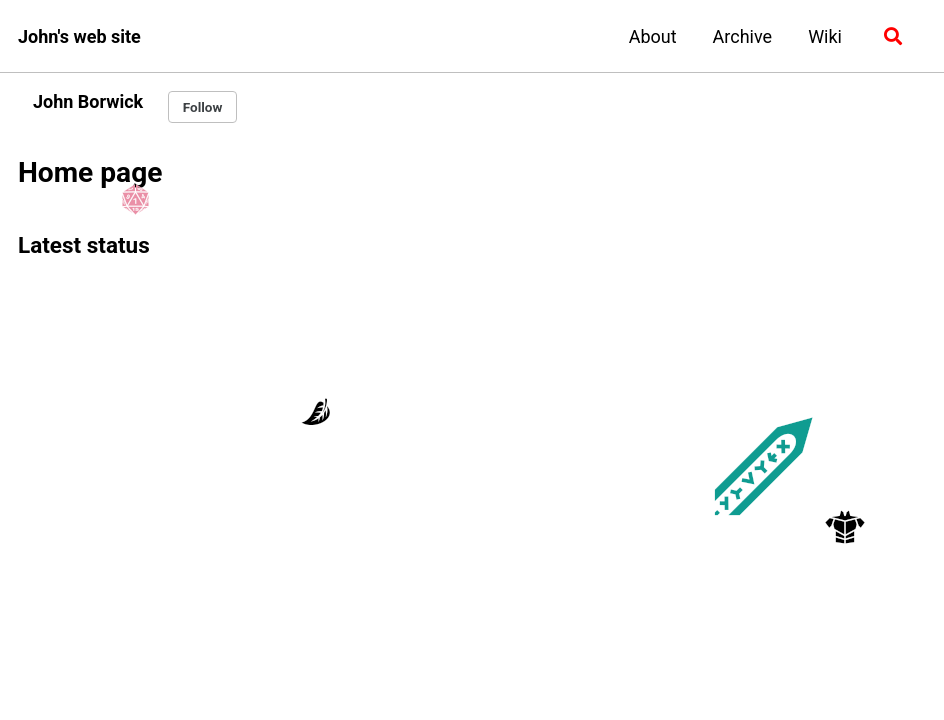 Image resolution: width=944 pixels, height=720 pixels. What do you see at coordinates (135, 199) in the screenshot?
I see `roll a d20 die` at bounding box center [135, 199].